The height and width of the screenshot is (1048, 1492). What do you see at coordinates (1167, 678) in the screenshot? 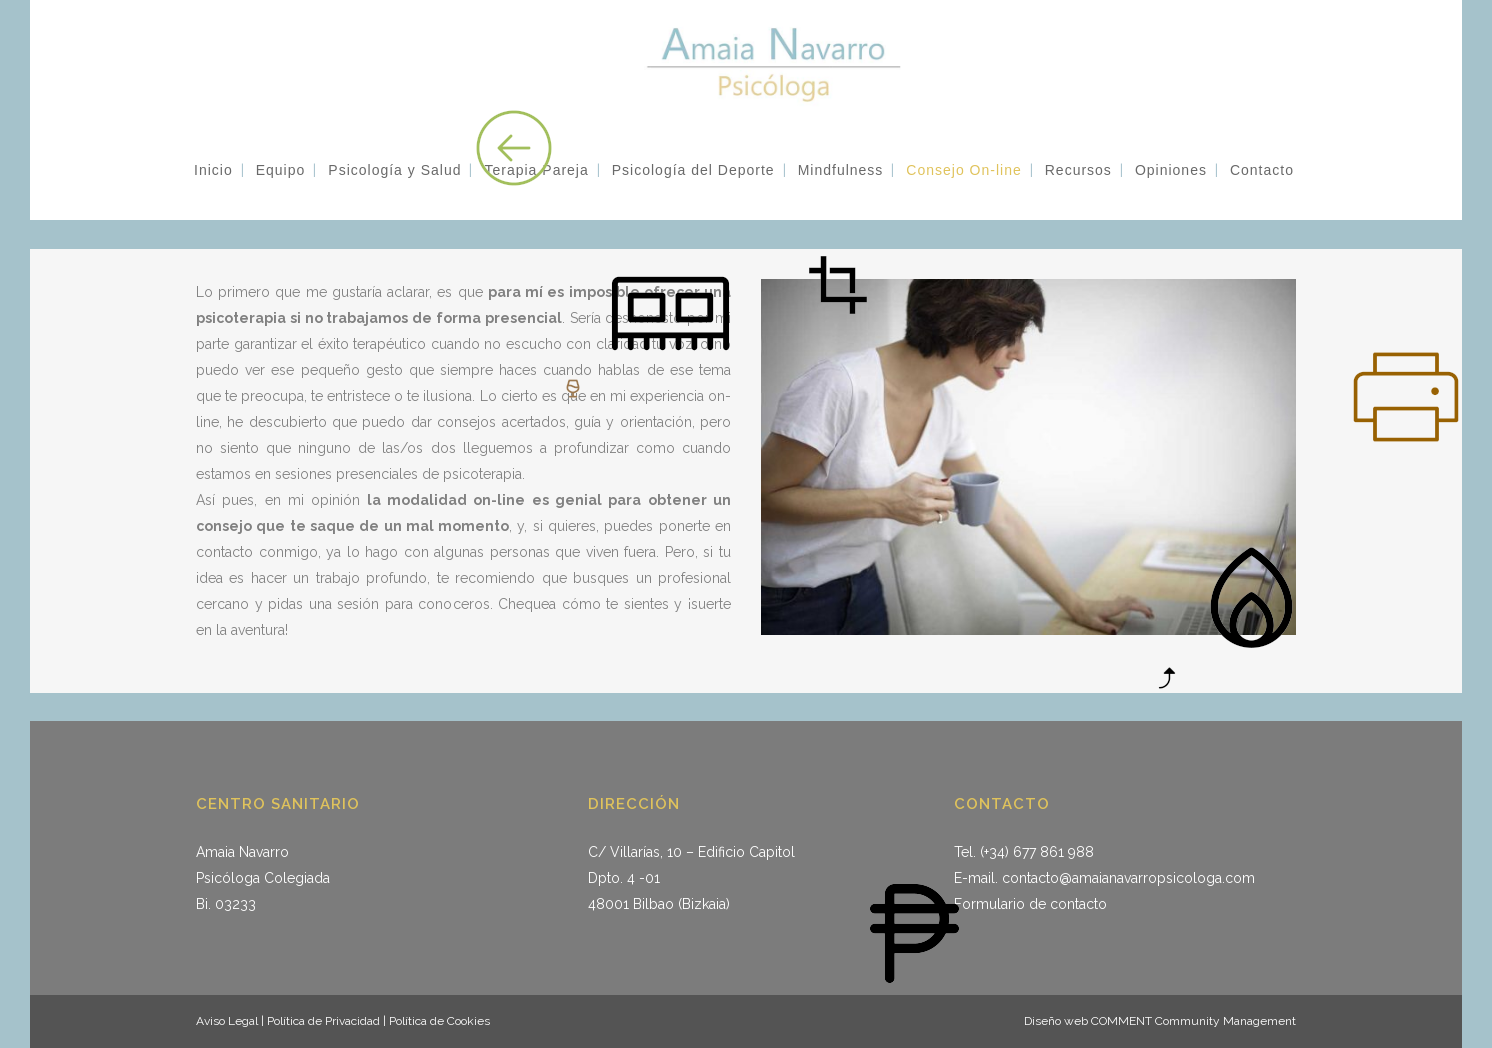
I see `go back and up in navigation` at bounding box center [1167, 678].